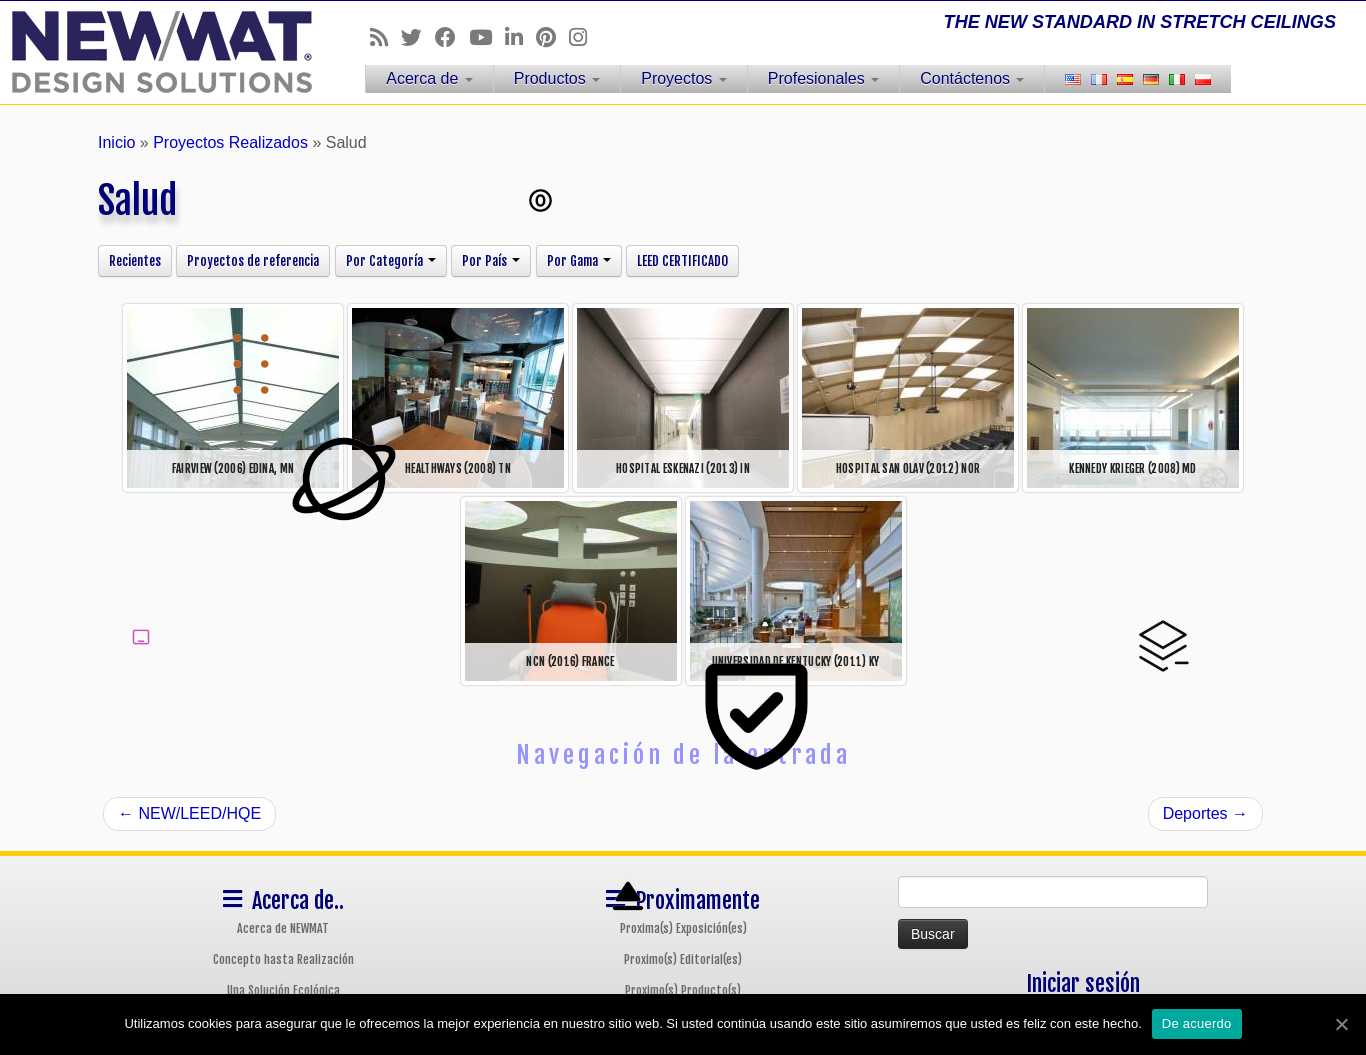  What do you see at coordinates (1163, 646) in the screenshot?
I see `remove a layer from the stack` at bounding box center [1163, 646].